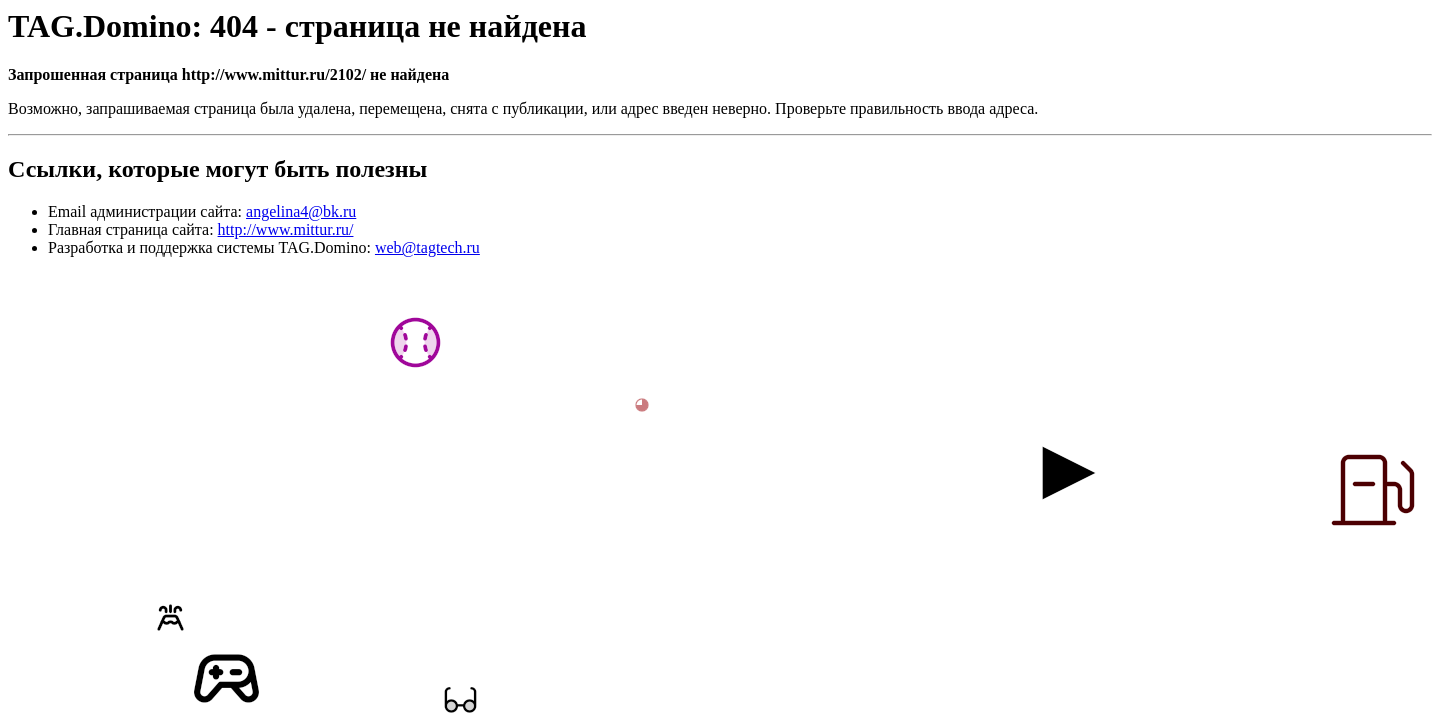  Describe the element at coordinates (415, 342) in the screenshot. I see `view baseball scores or stats` at that location.